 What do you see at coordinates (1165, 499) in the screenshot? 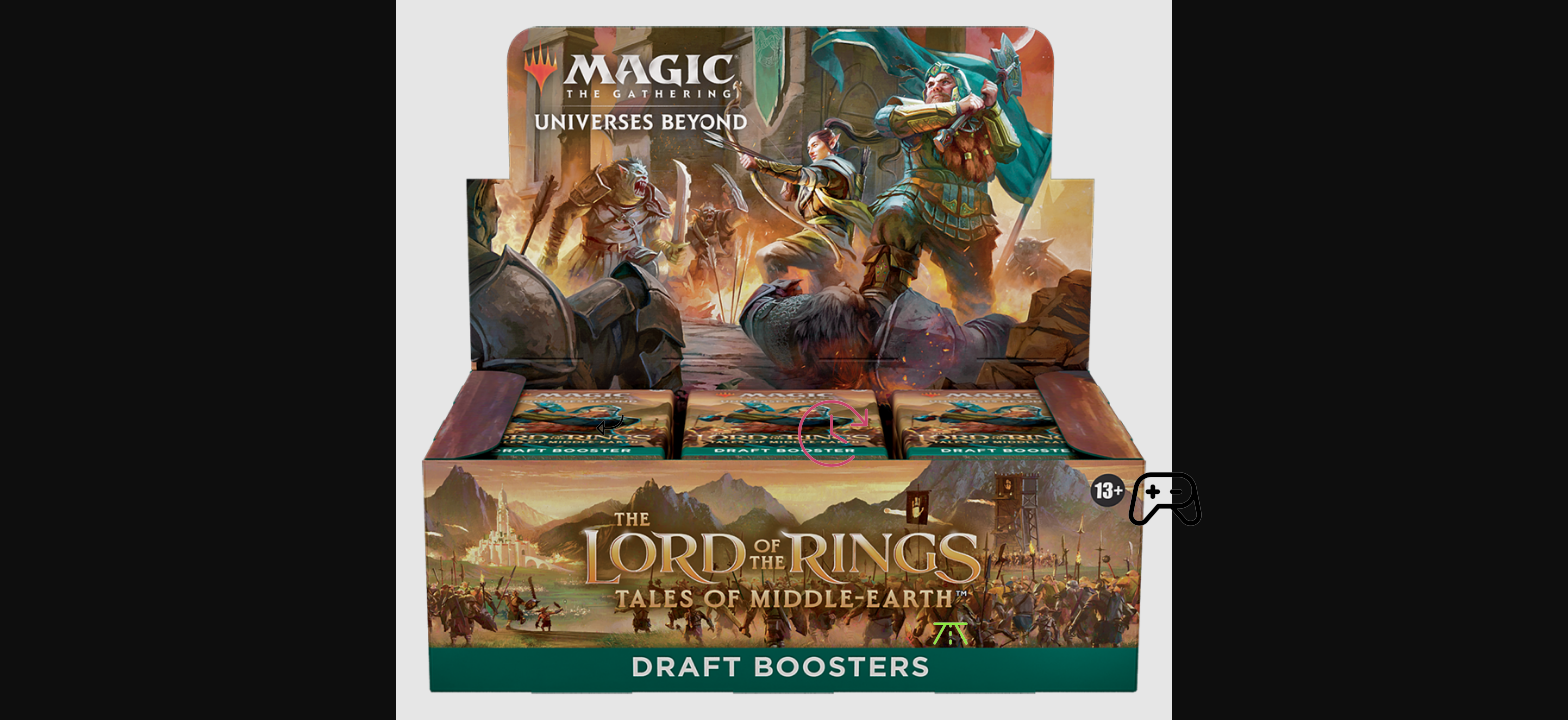
I see `access games or gaming features` at bounding box center [1165, 499].